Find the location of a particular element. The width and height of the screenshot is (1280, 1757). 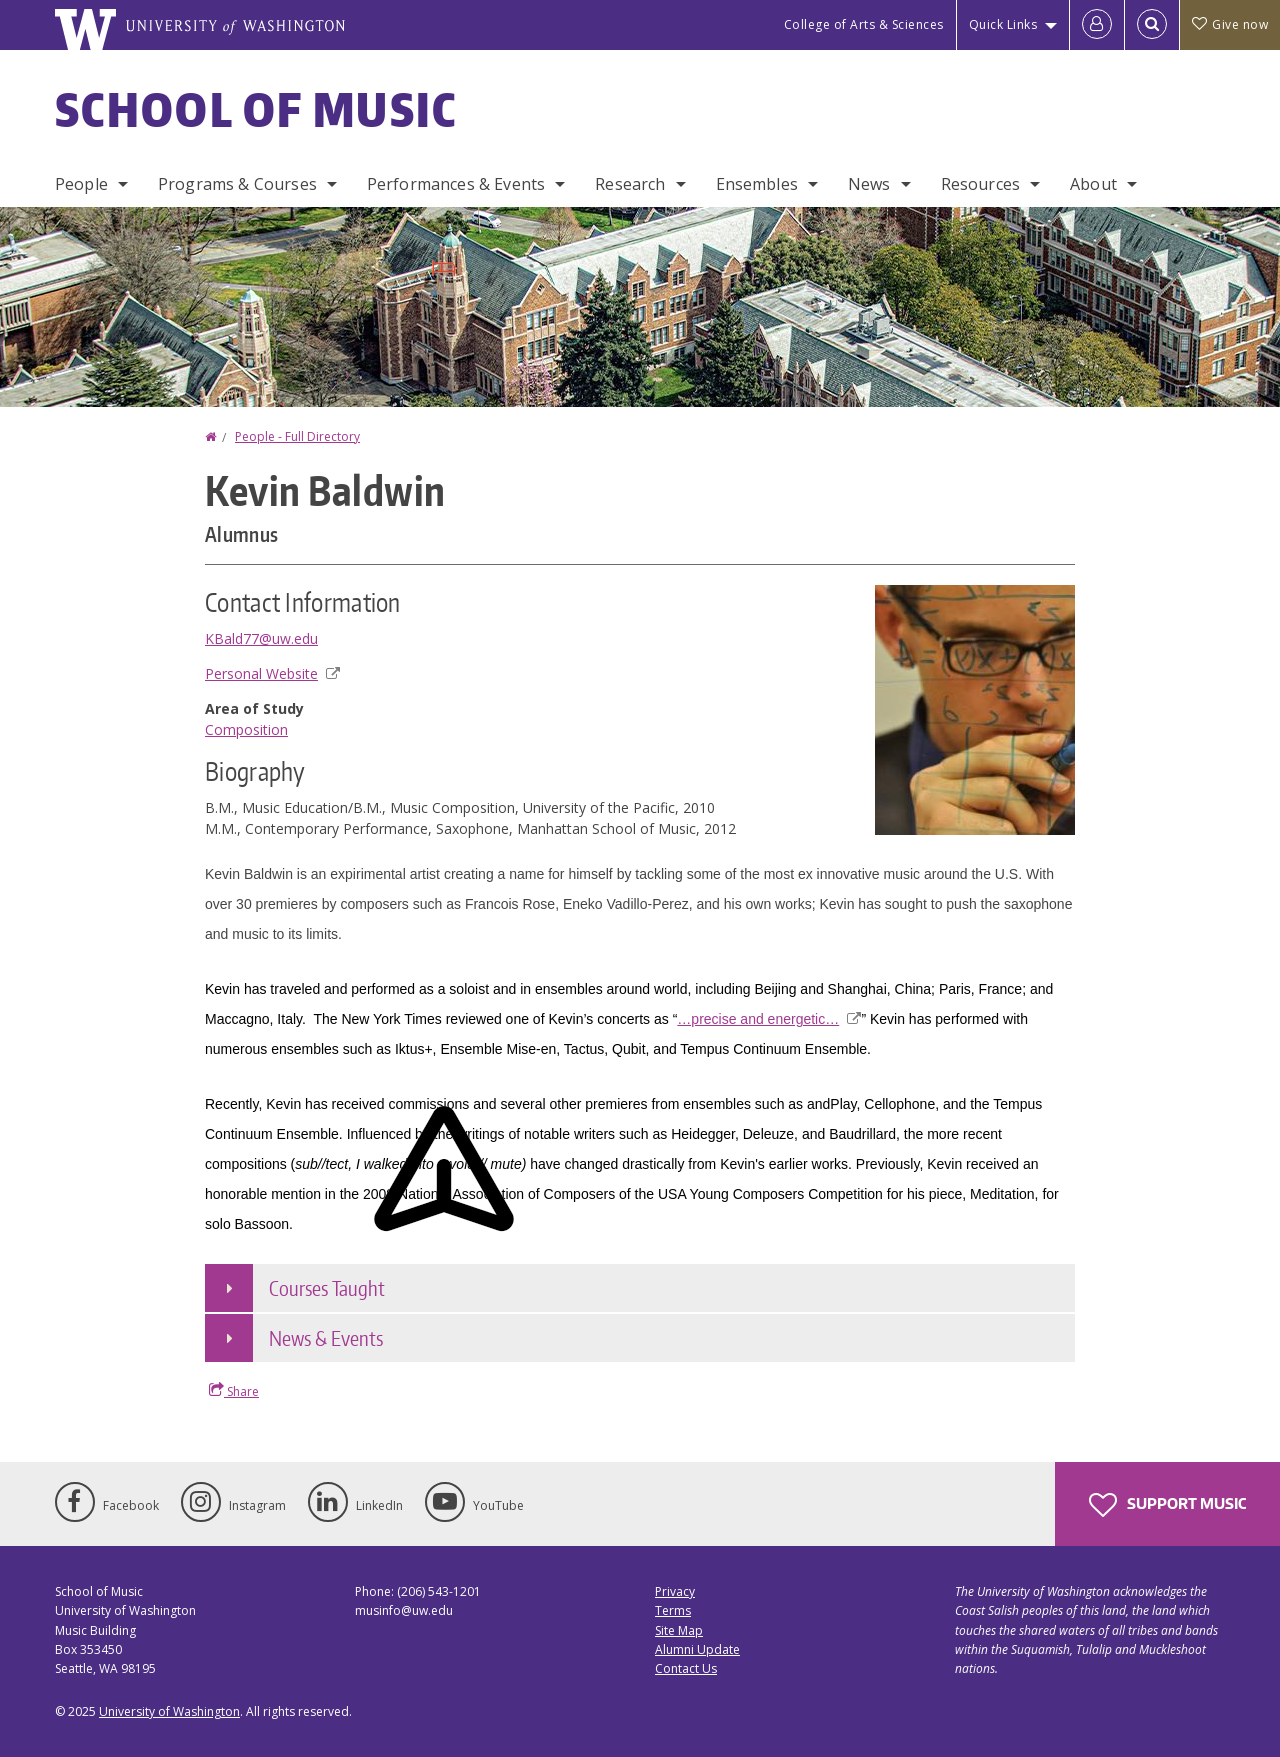

send a message or email is located at coordinates (444, 1171).